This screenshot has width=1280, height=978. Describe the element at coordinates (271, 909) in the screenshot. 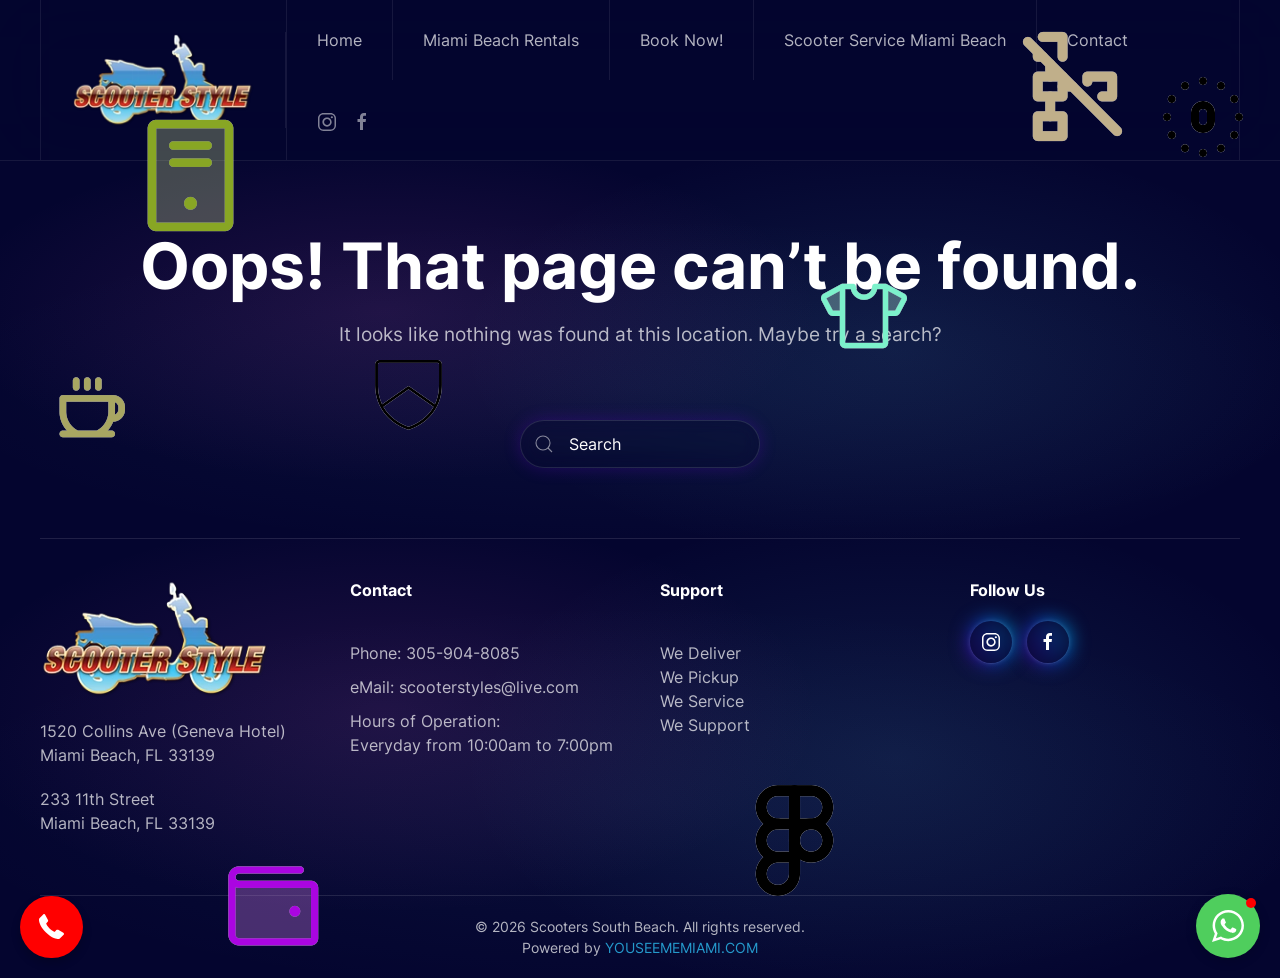

I see `access your wallet or payment methods` at that location.